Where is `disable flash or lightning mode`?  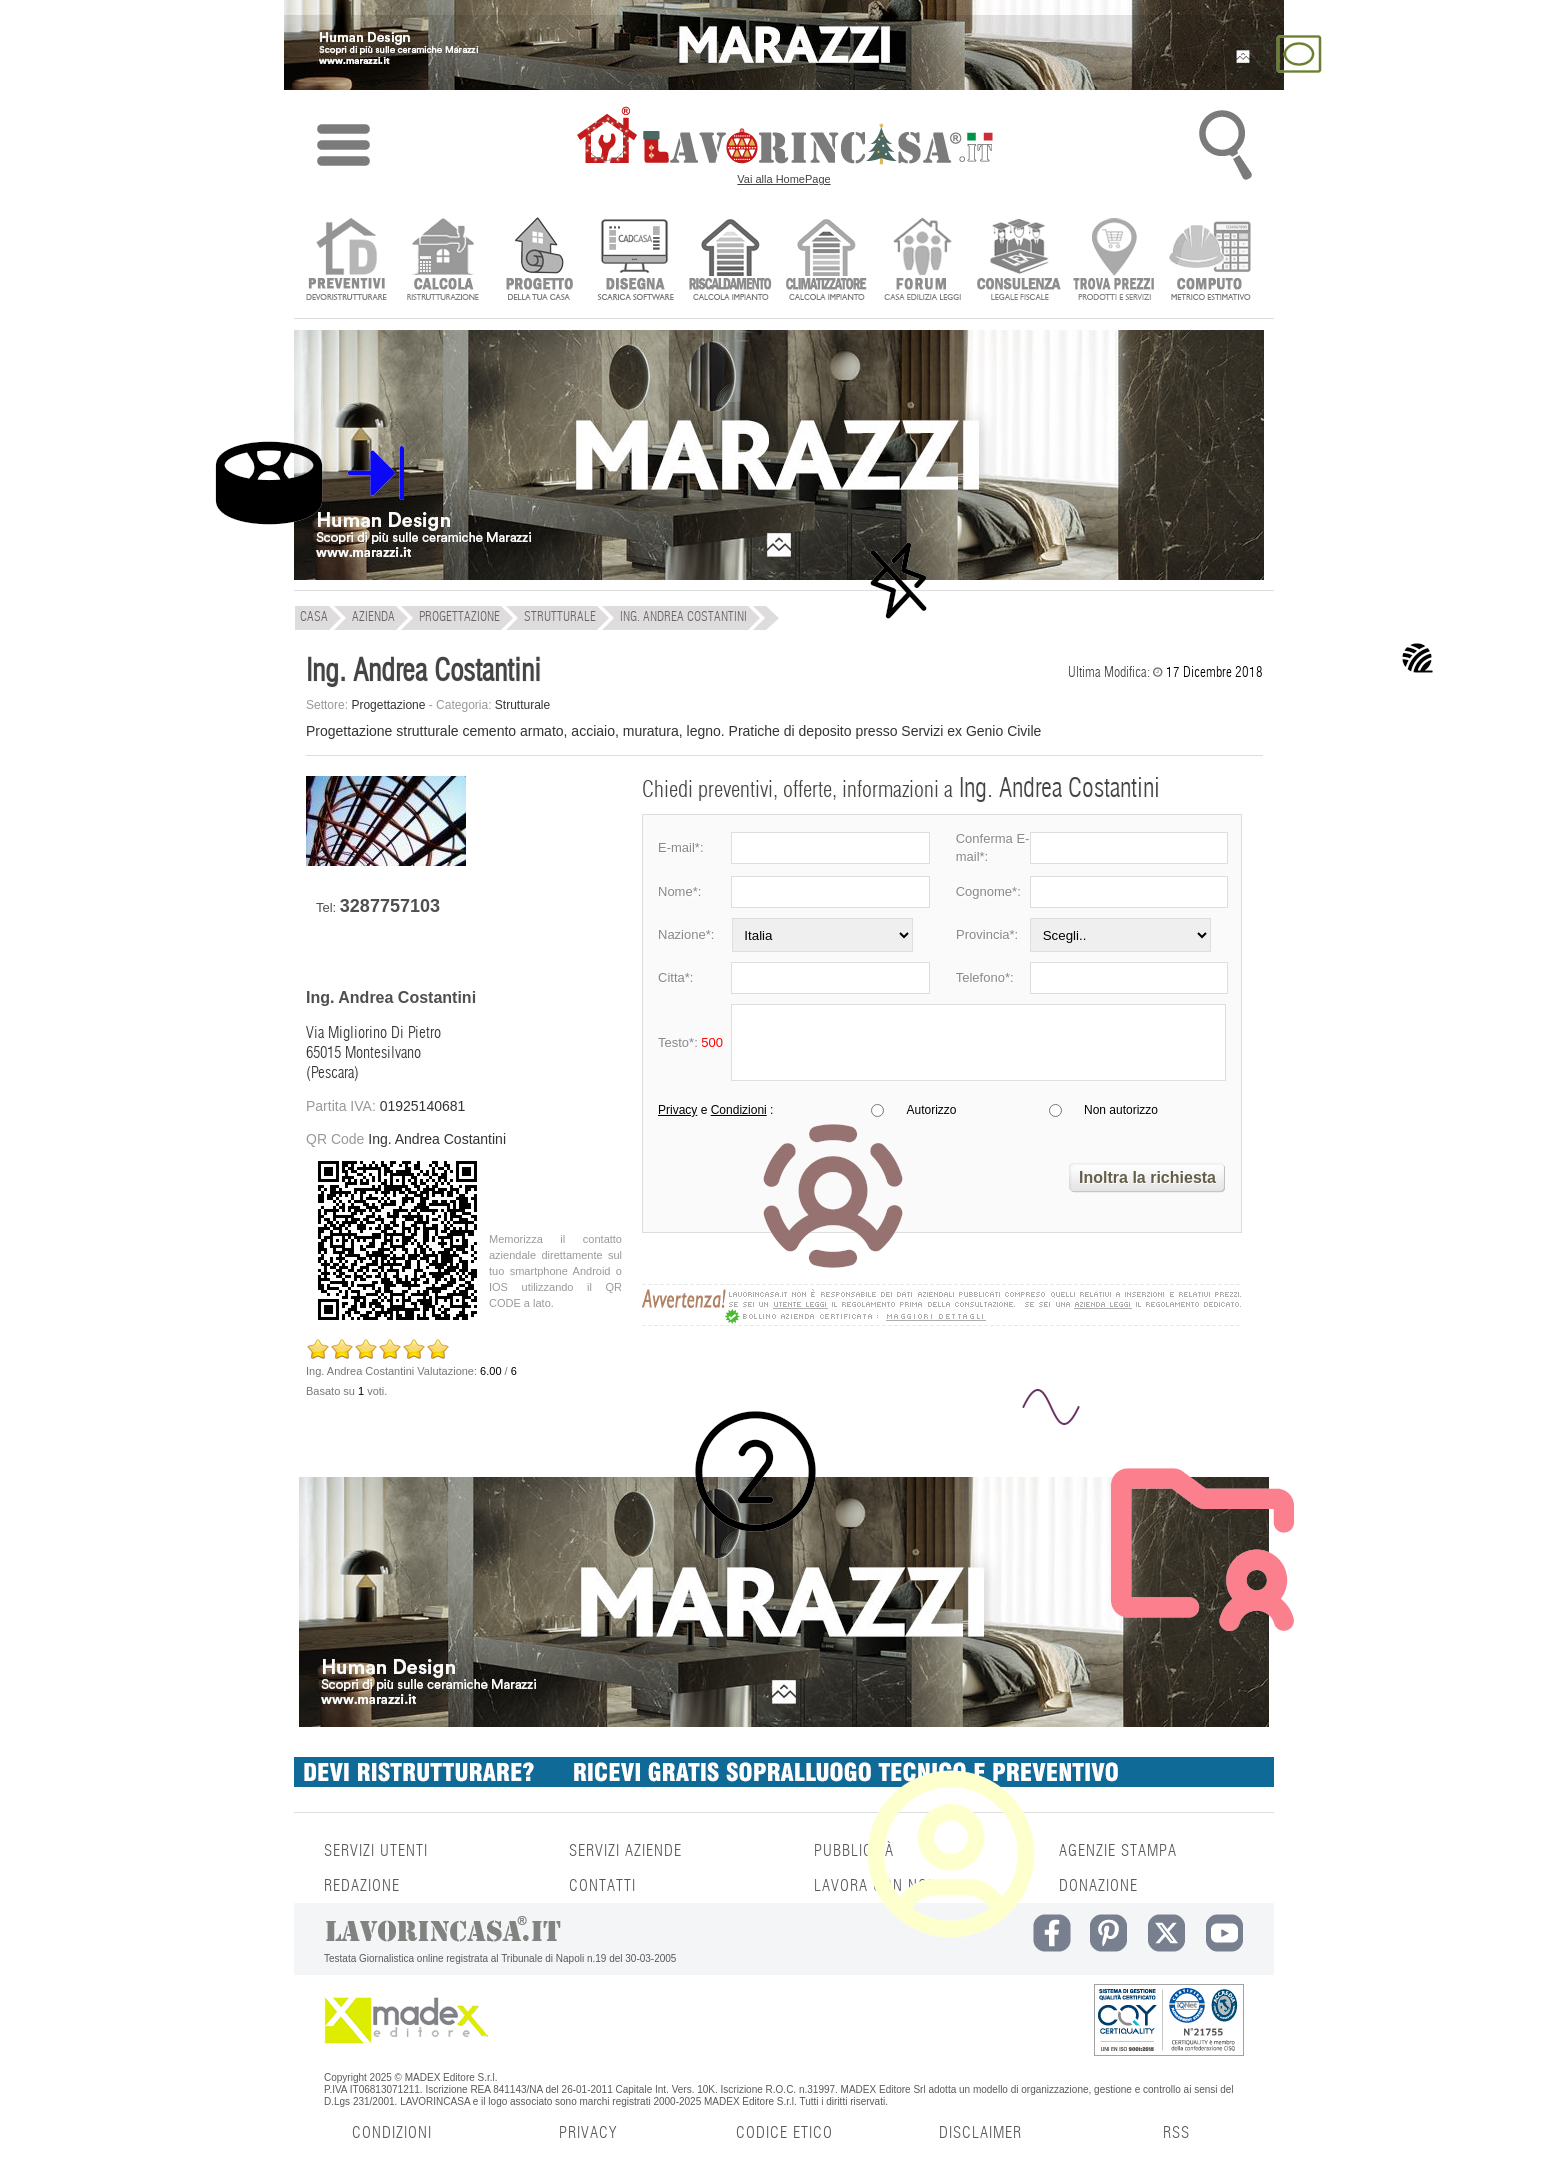 disable flash or lightning mode is located at coordinates (898, 580).